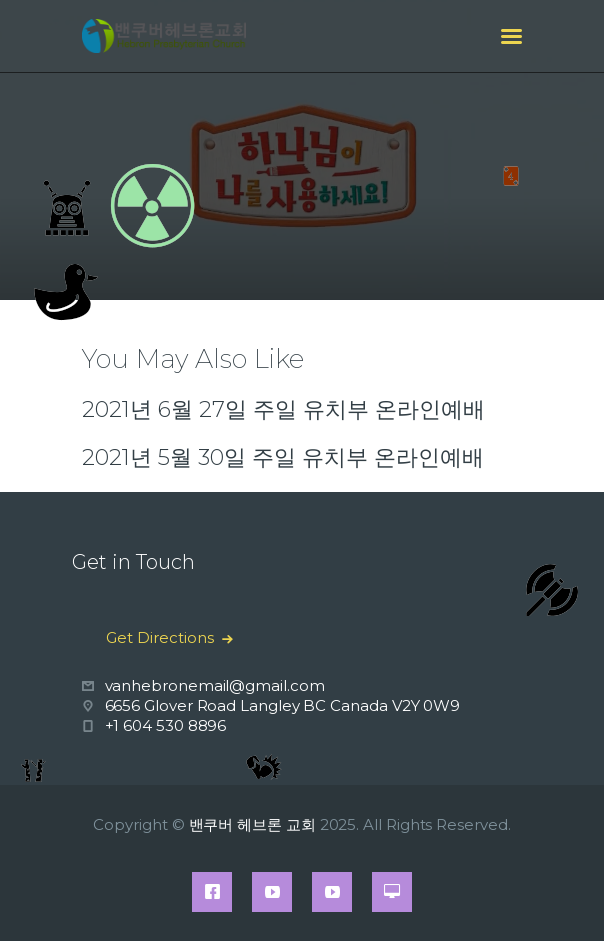 This screenshot has width=604, height=941. I want to click on access bath time or kids' mode features, so click(66, 292).